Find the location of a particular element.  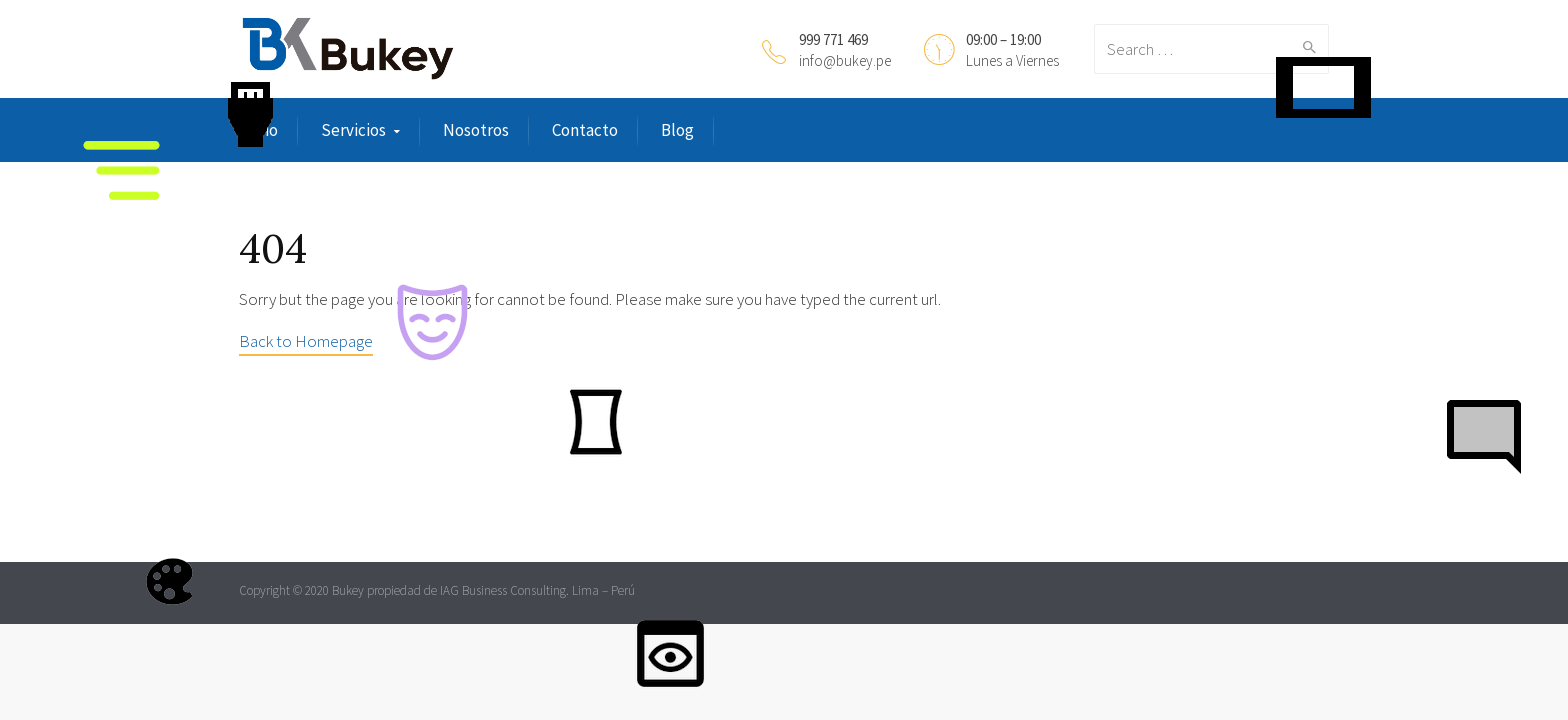

switch device to landscape orientation is located at coordinates (1323, 87).